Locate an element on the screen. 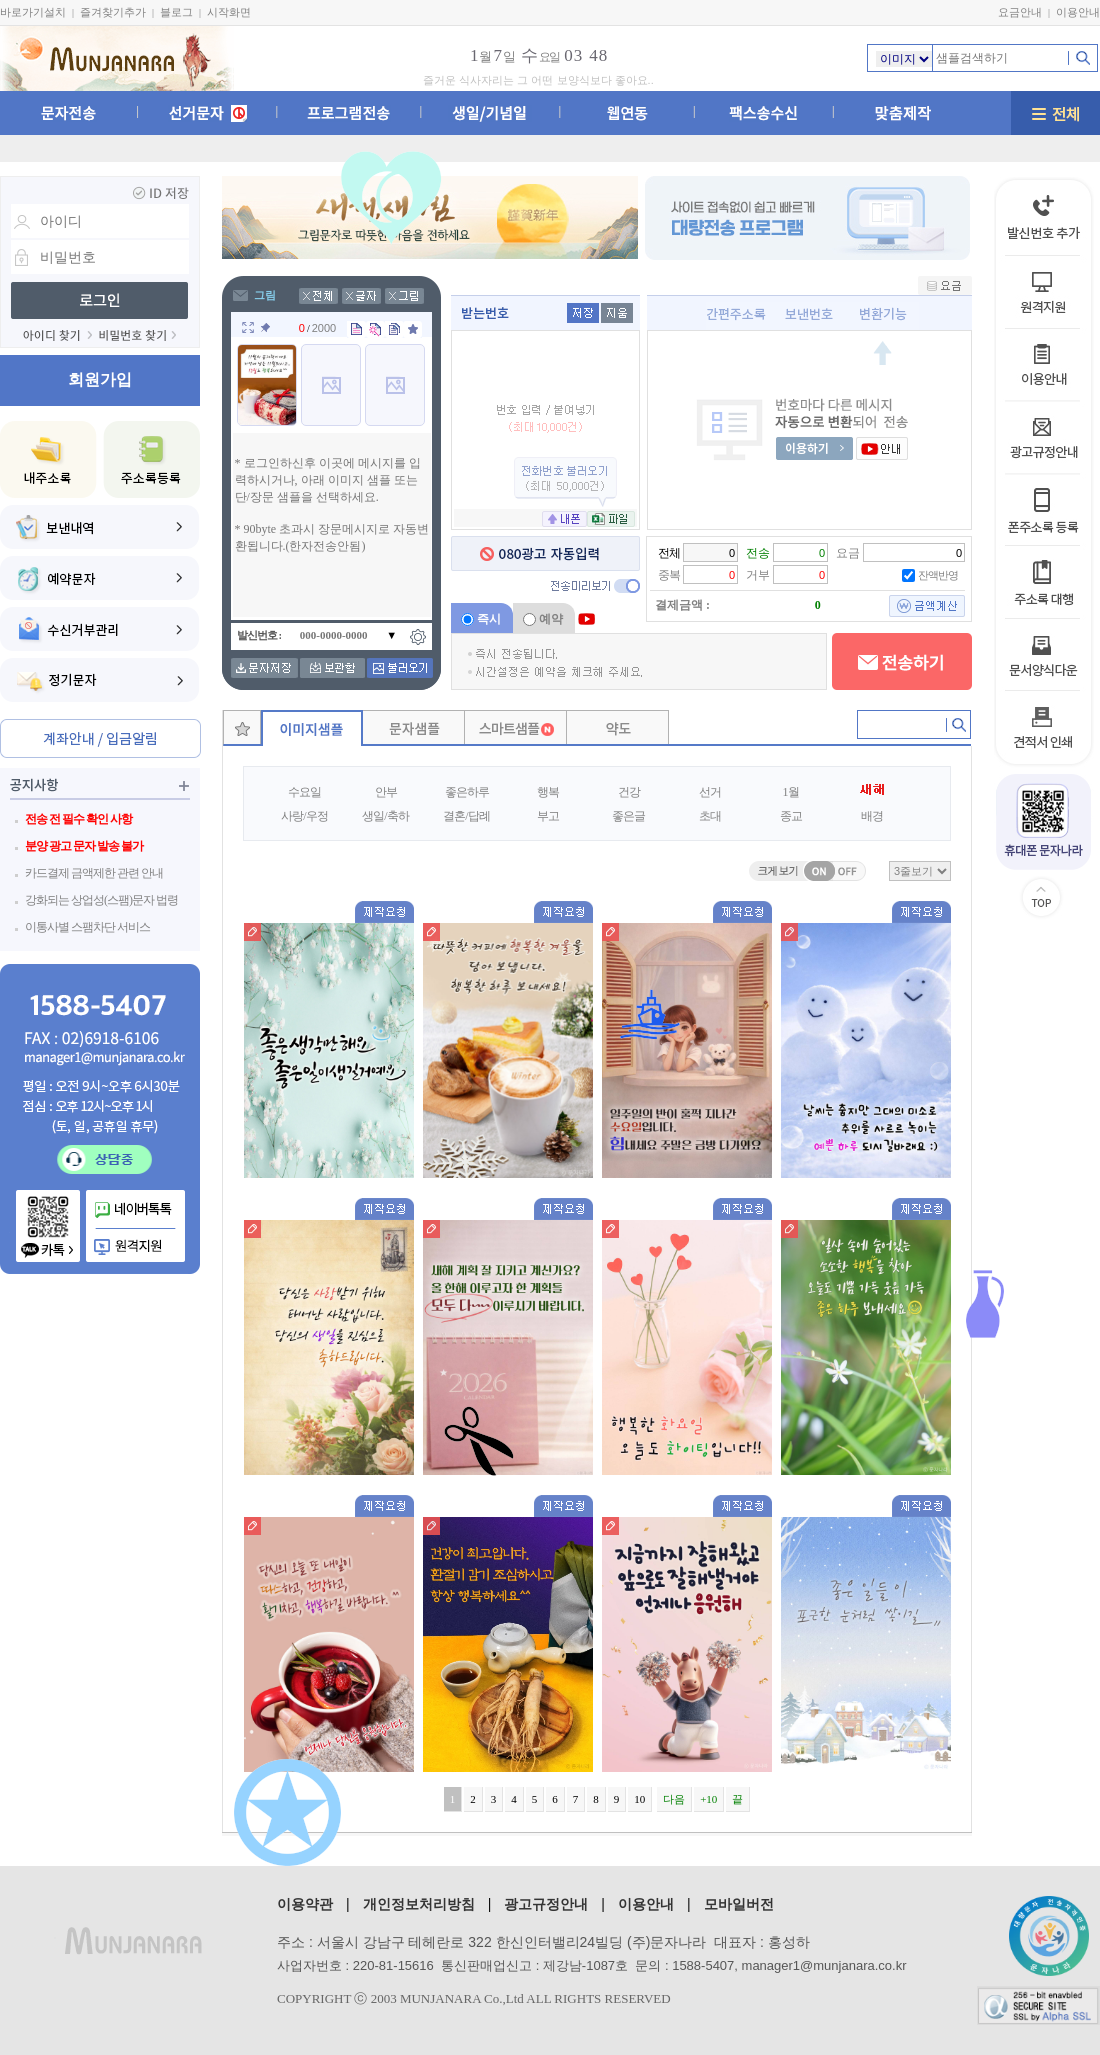 This screenshot has height=2055, width=1100. cut selected content is located at coordinates (479, 1441).